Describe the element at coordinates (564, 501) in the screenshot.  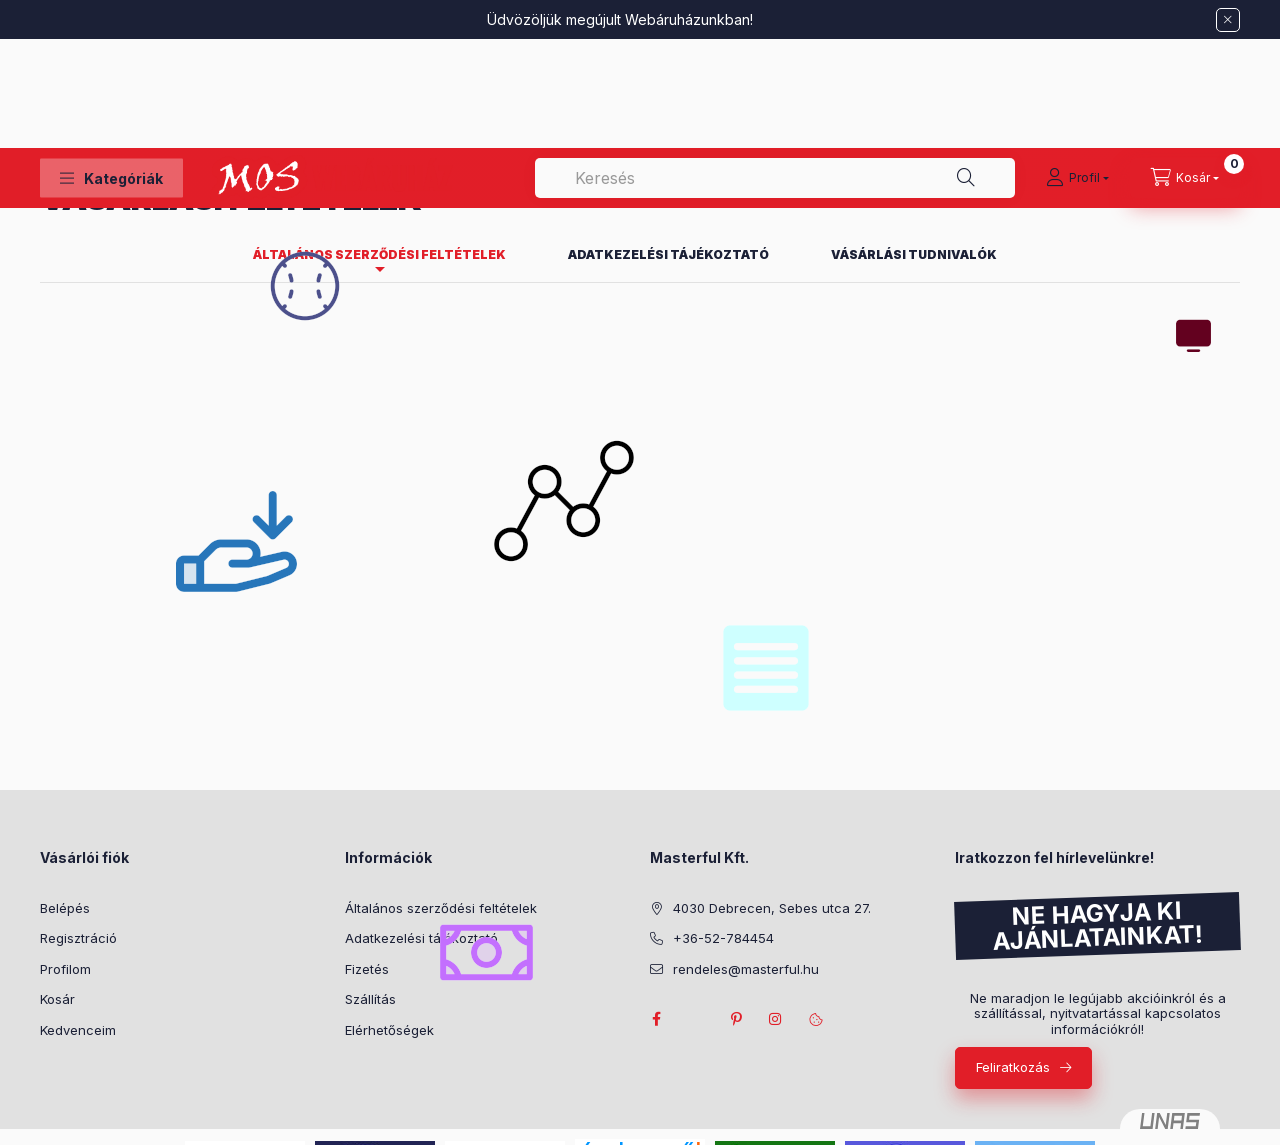
I see `view connected data points or nodes` at that location.